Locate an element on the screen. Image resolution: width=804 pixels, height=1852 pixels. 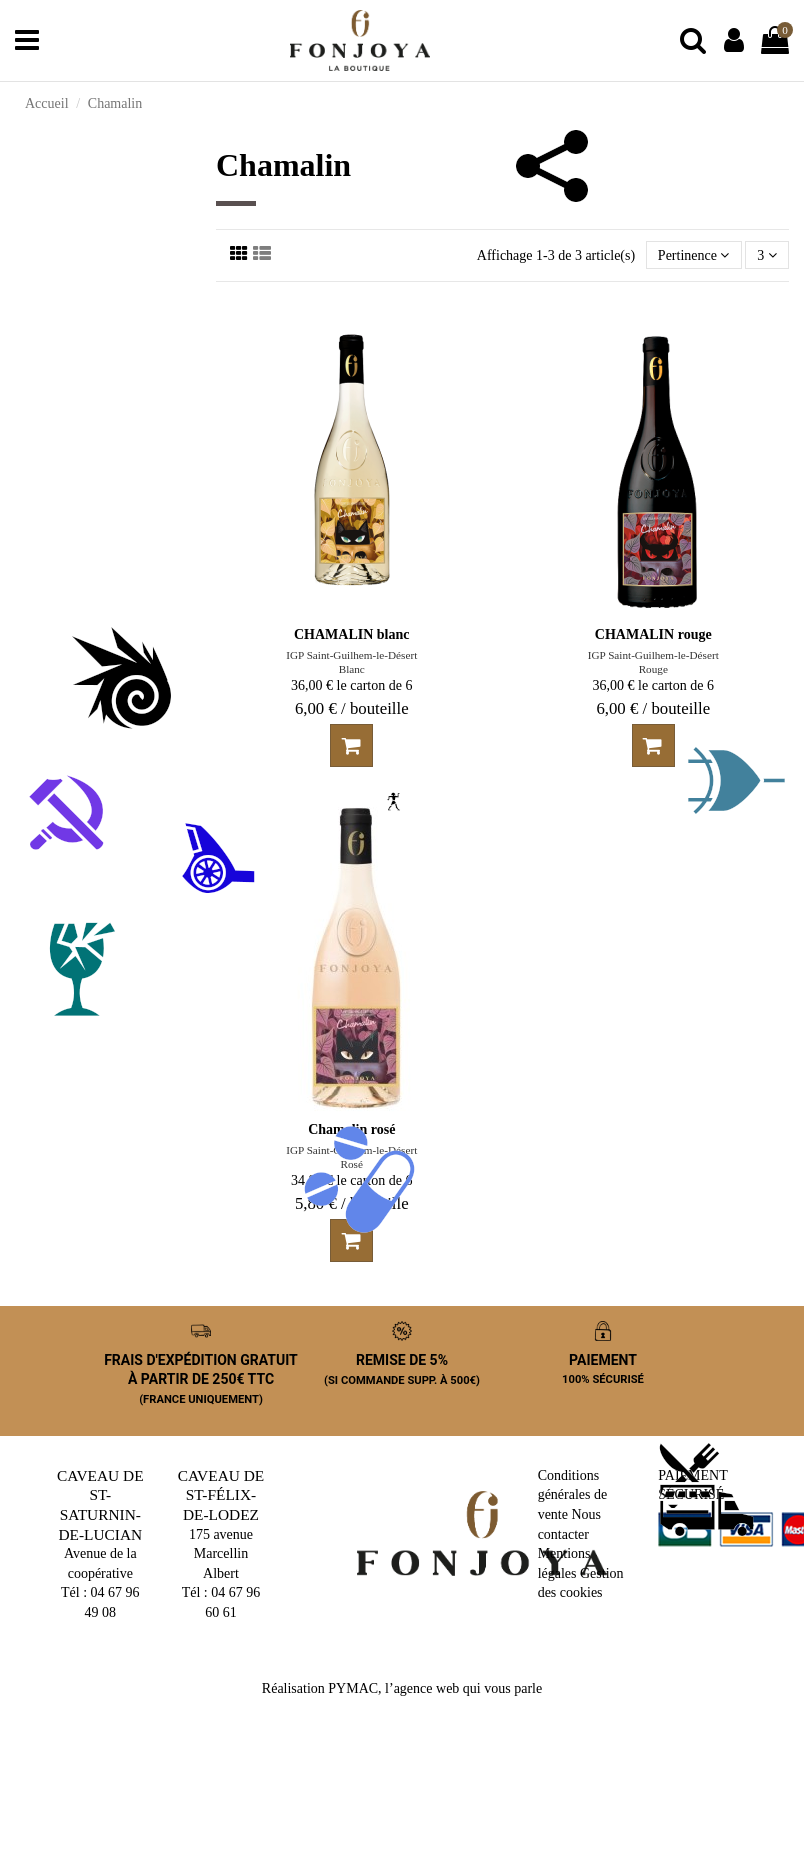
share this content is located at coordinates (552, 166).